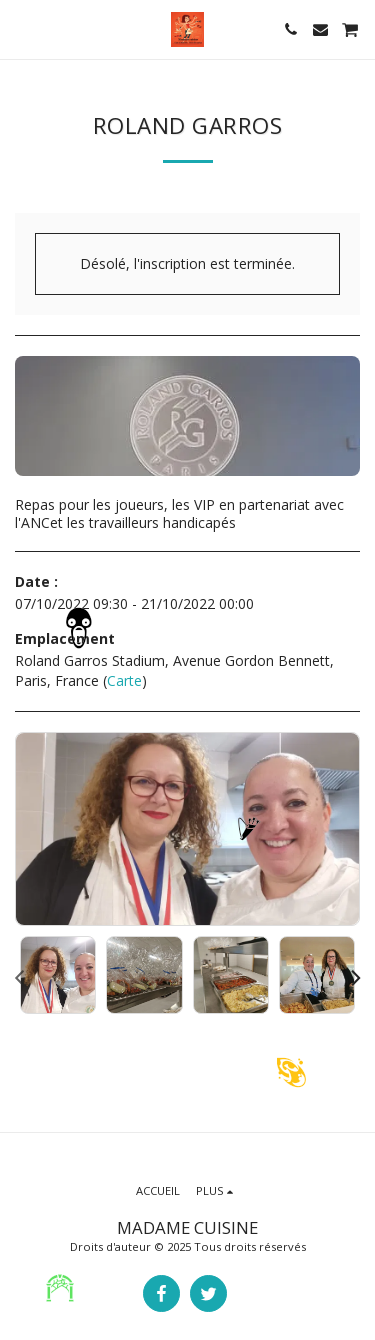 This screenshot has width=375, height=1340. I want to click on indicates a horror or terror game genre, so click(79, 628).